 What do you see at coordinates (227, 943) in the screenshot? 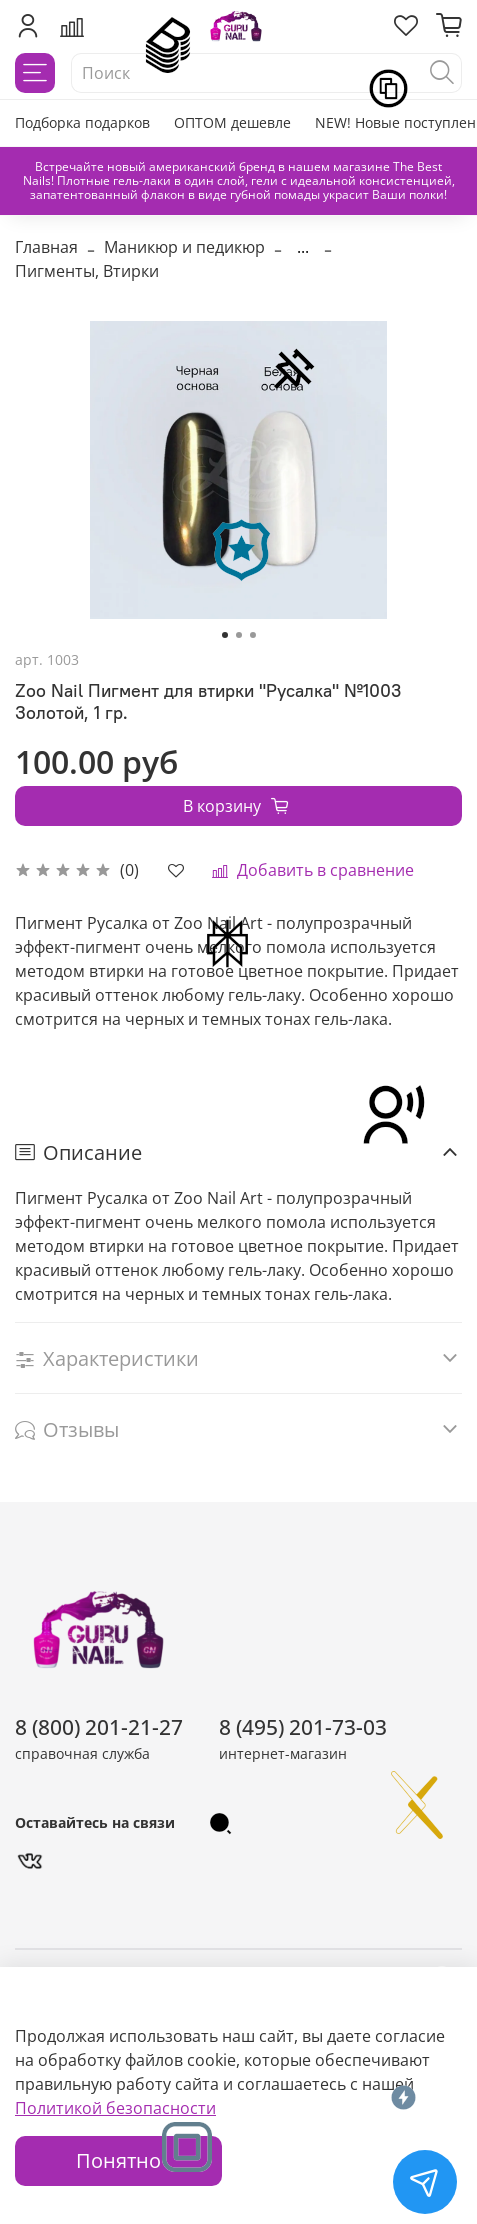
I see `open the perplexity AI app` at bounding box center [227, 943].